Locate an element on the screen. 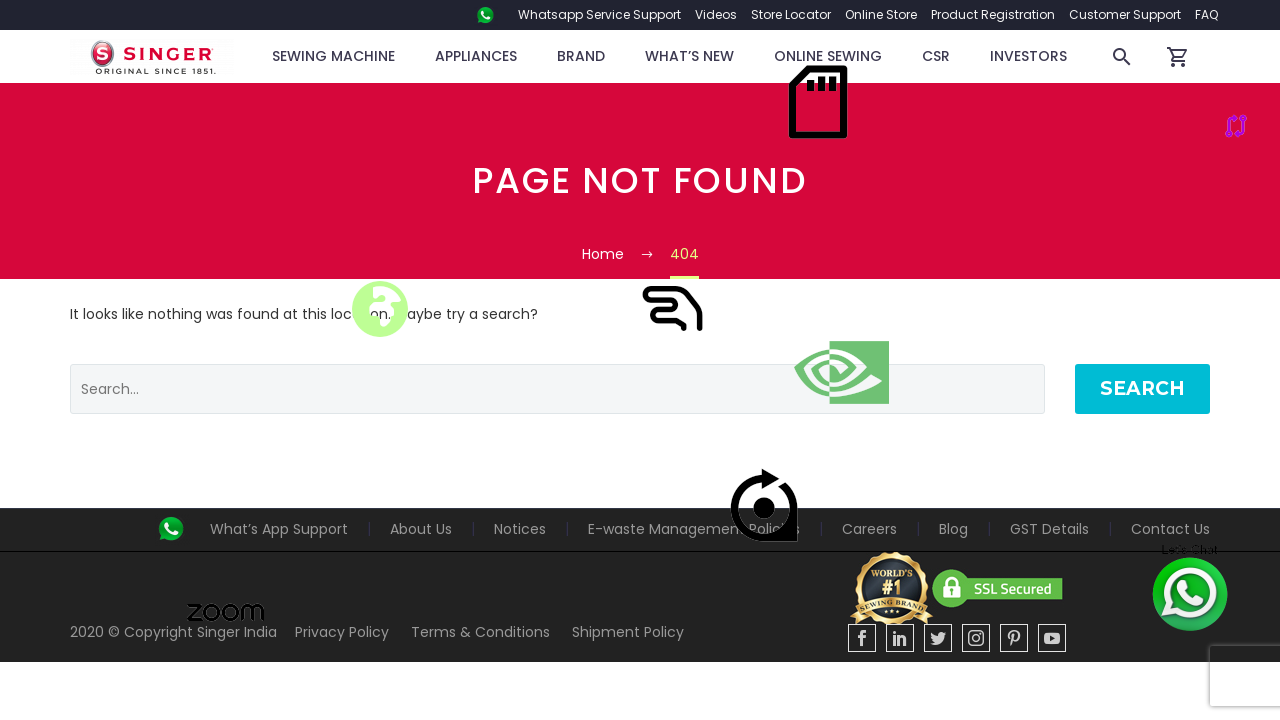  select africa region or language is located at coordinates (380, 309).